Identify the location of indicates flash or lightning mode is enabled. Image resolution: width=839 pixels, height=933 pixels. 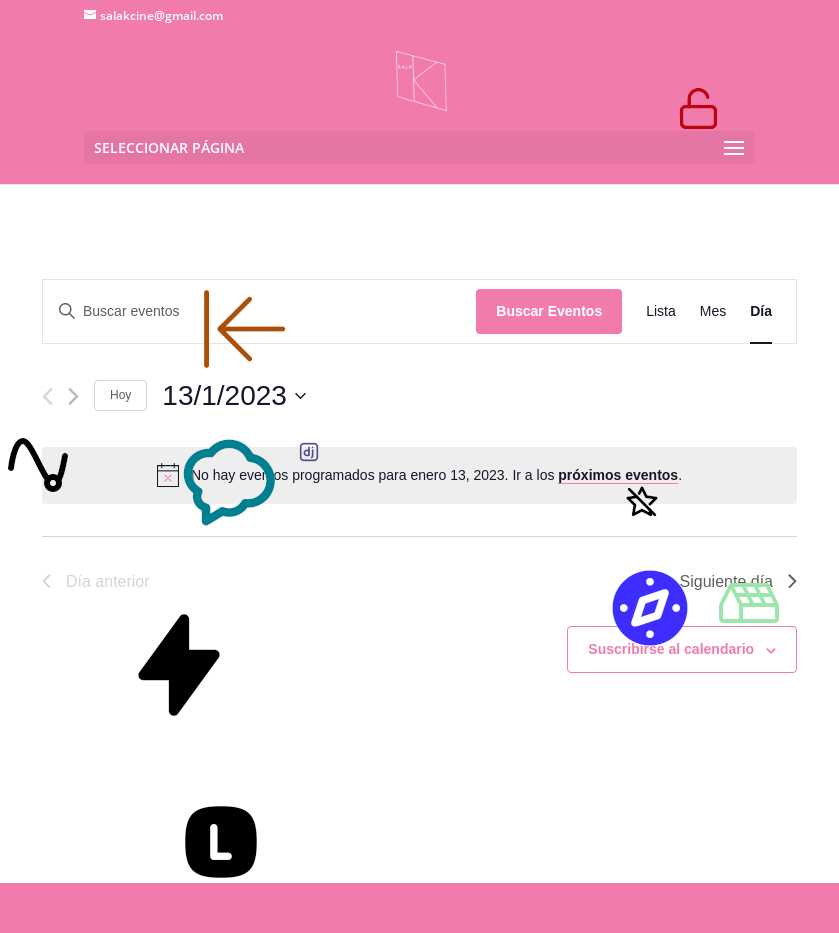
(179, 665).